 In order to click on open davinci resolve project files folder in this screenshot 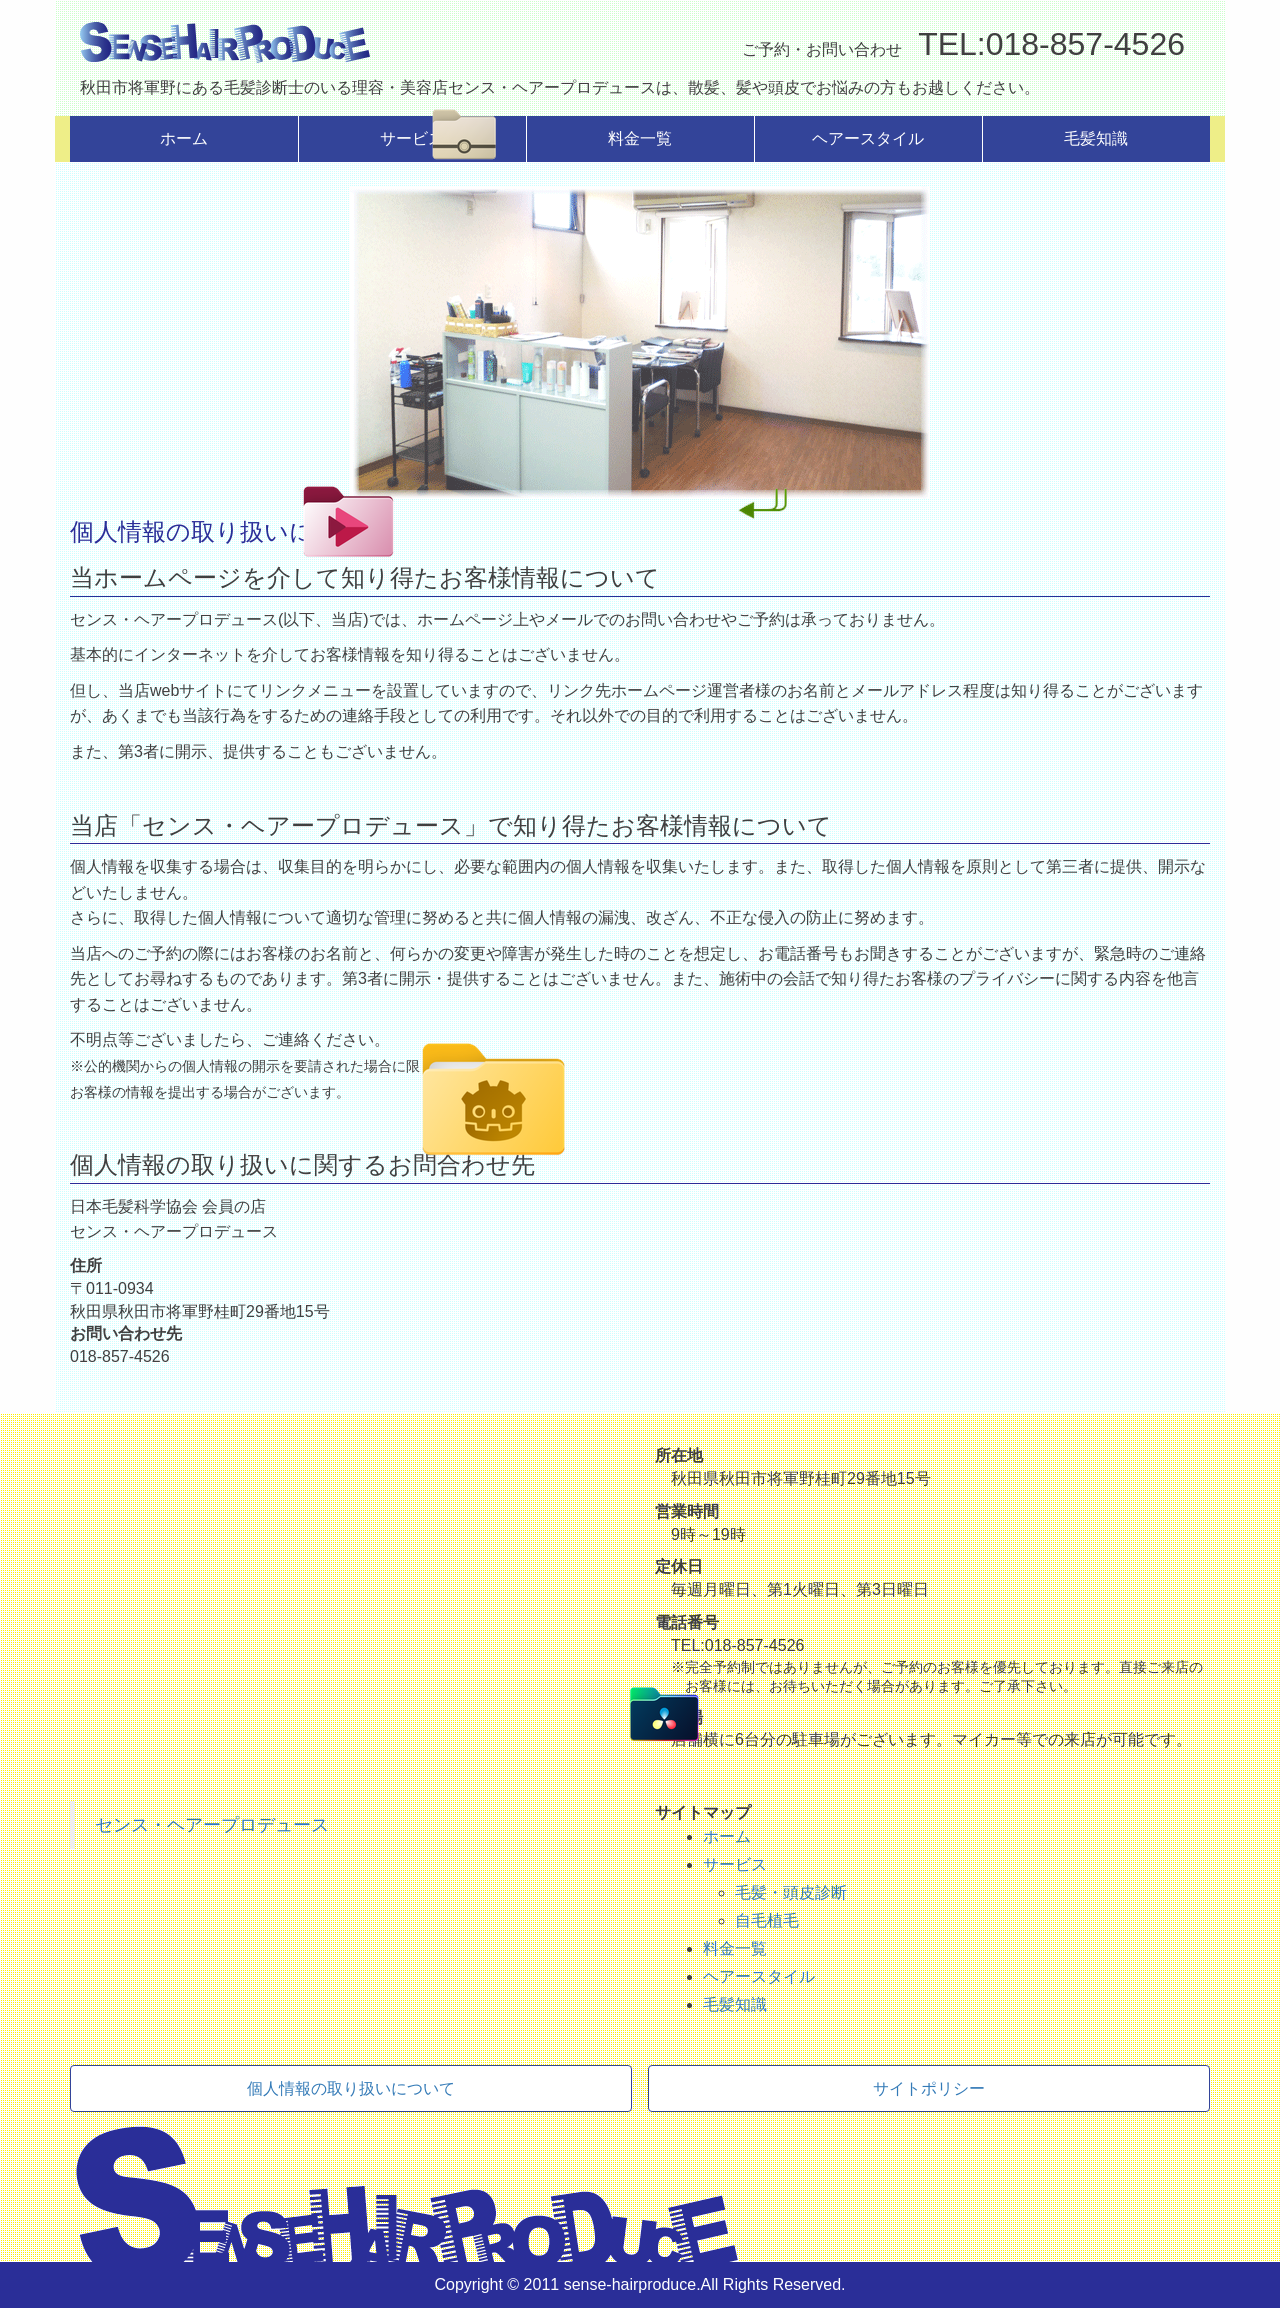, I will do `click(664, 1716)`.